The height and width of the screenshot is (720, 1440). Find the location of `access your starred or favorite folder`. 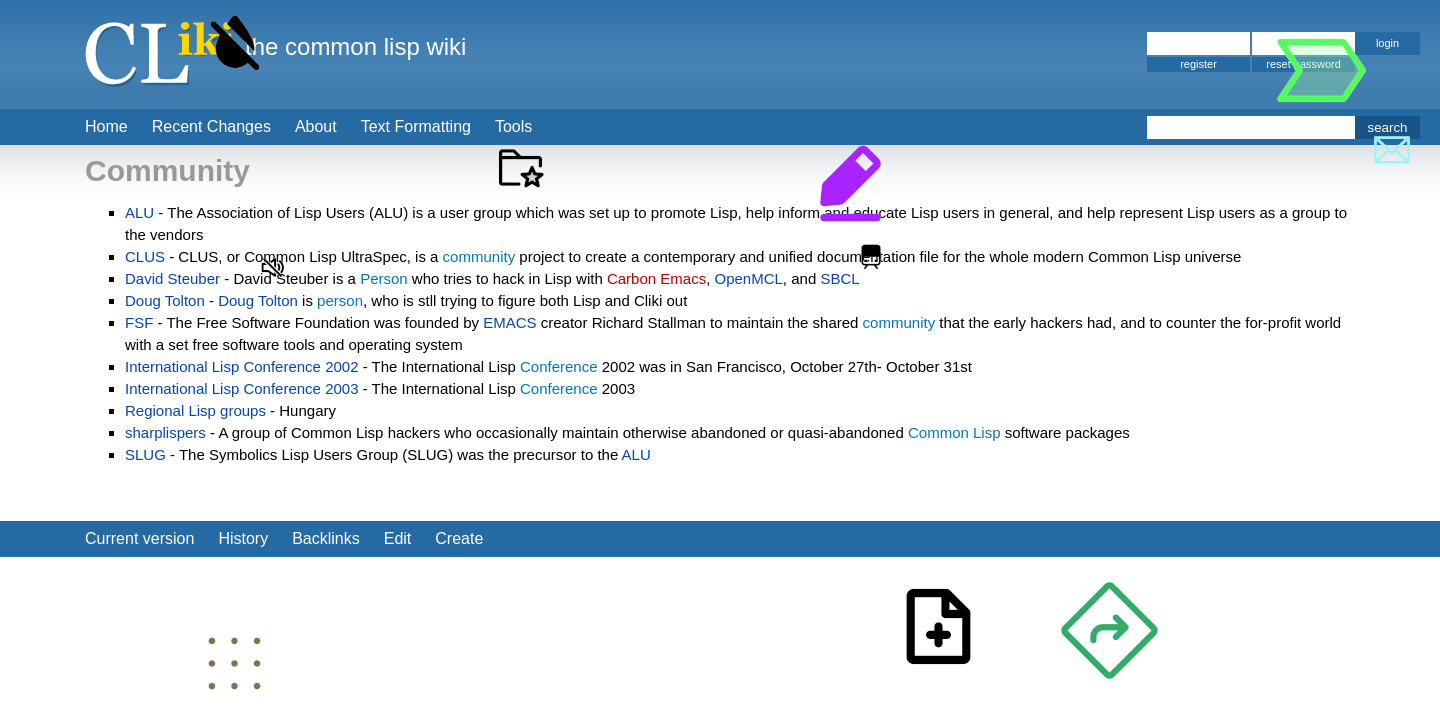

access your starred or favorite folder is located at coordinates (520, 167).